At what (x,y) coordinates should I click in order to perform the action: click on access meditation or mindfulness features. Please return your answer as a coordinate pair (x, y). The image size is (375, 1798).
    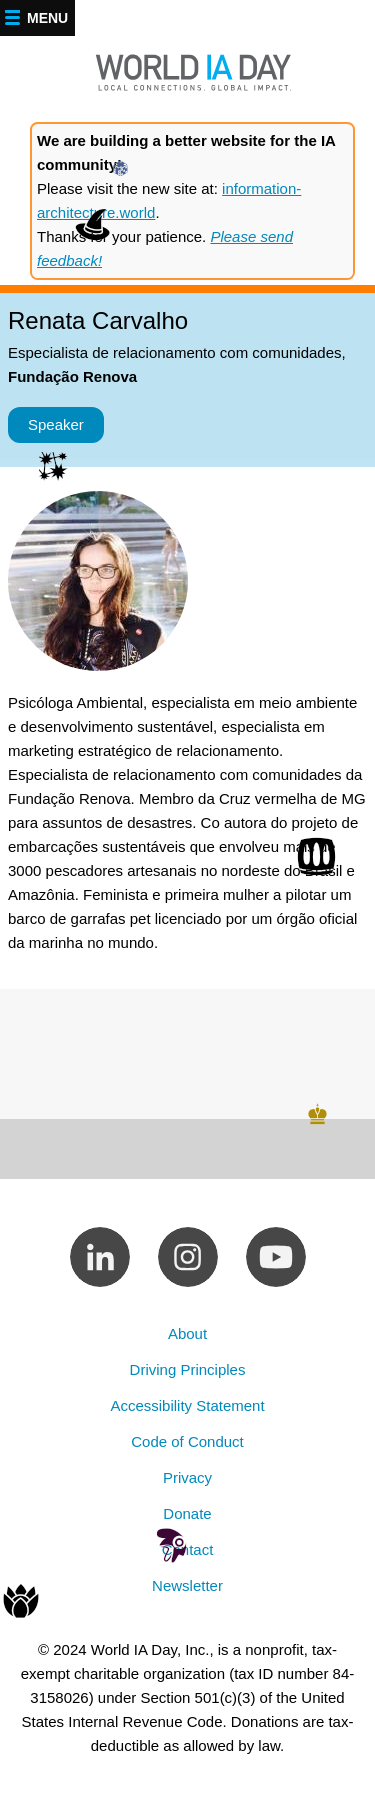
    Looking at the image, I should click on (21, 1600).